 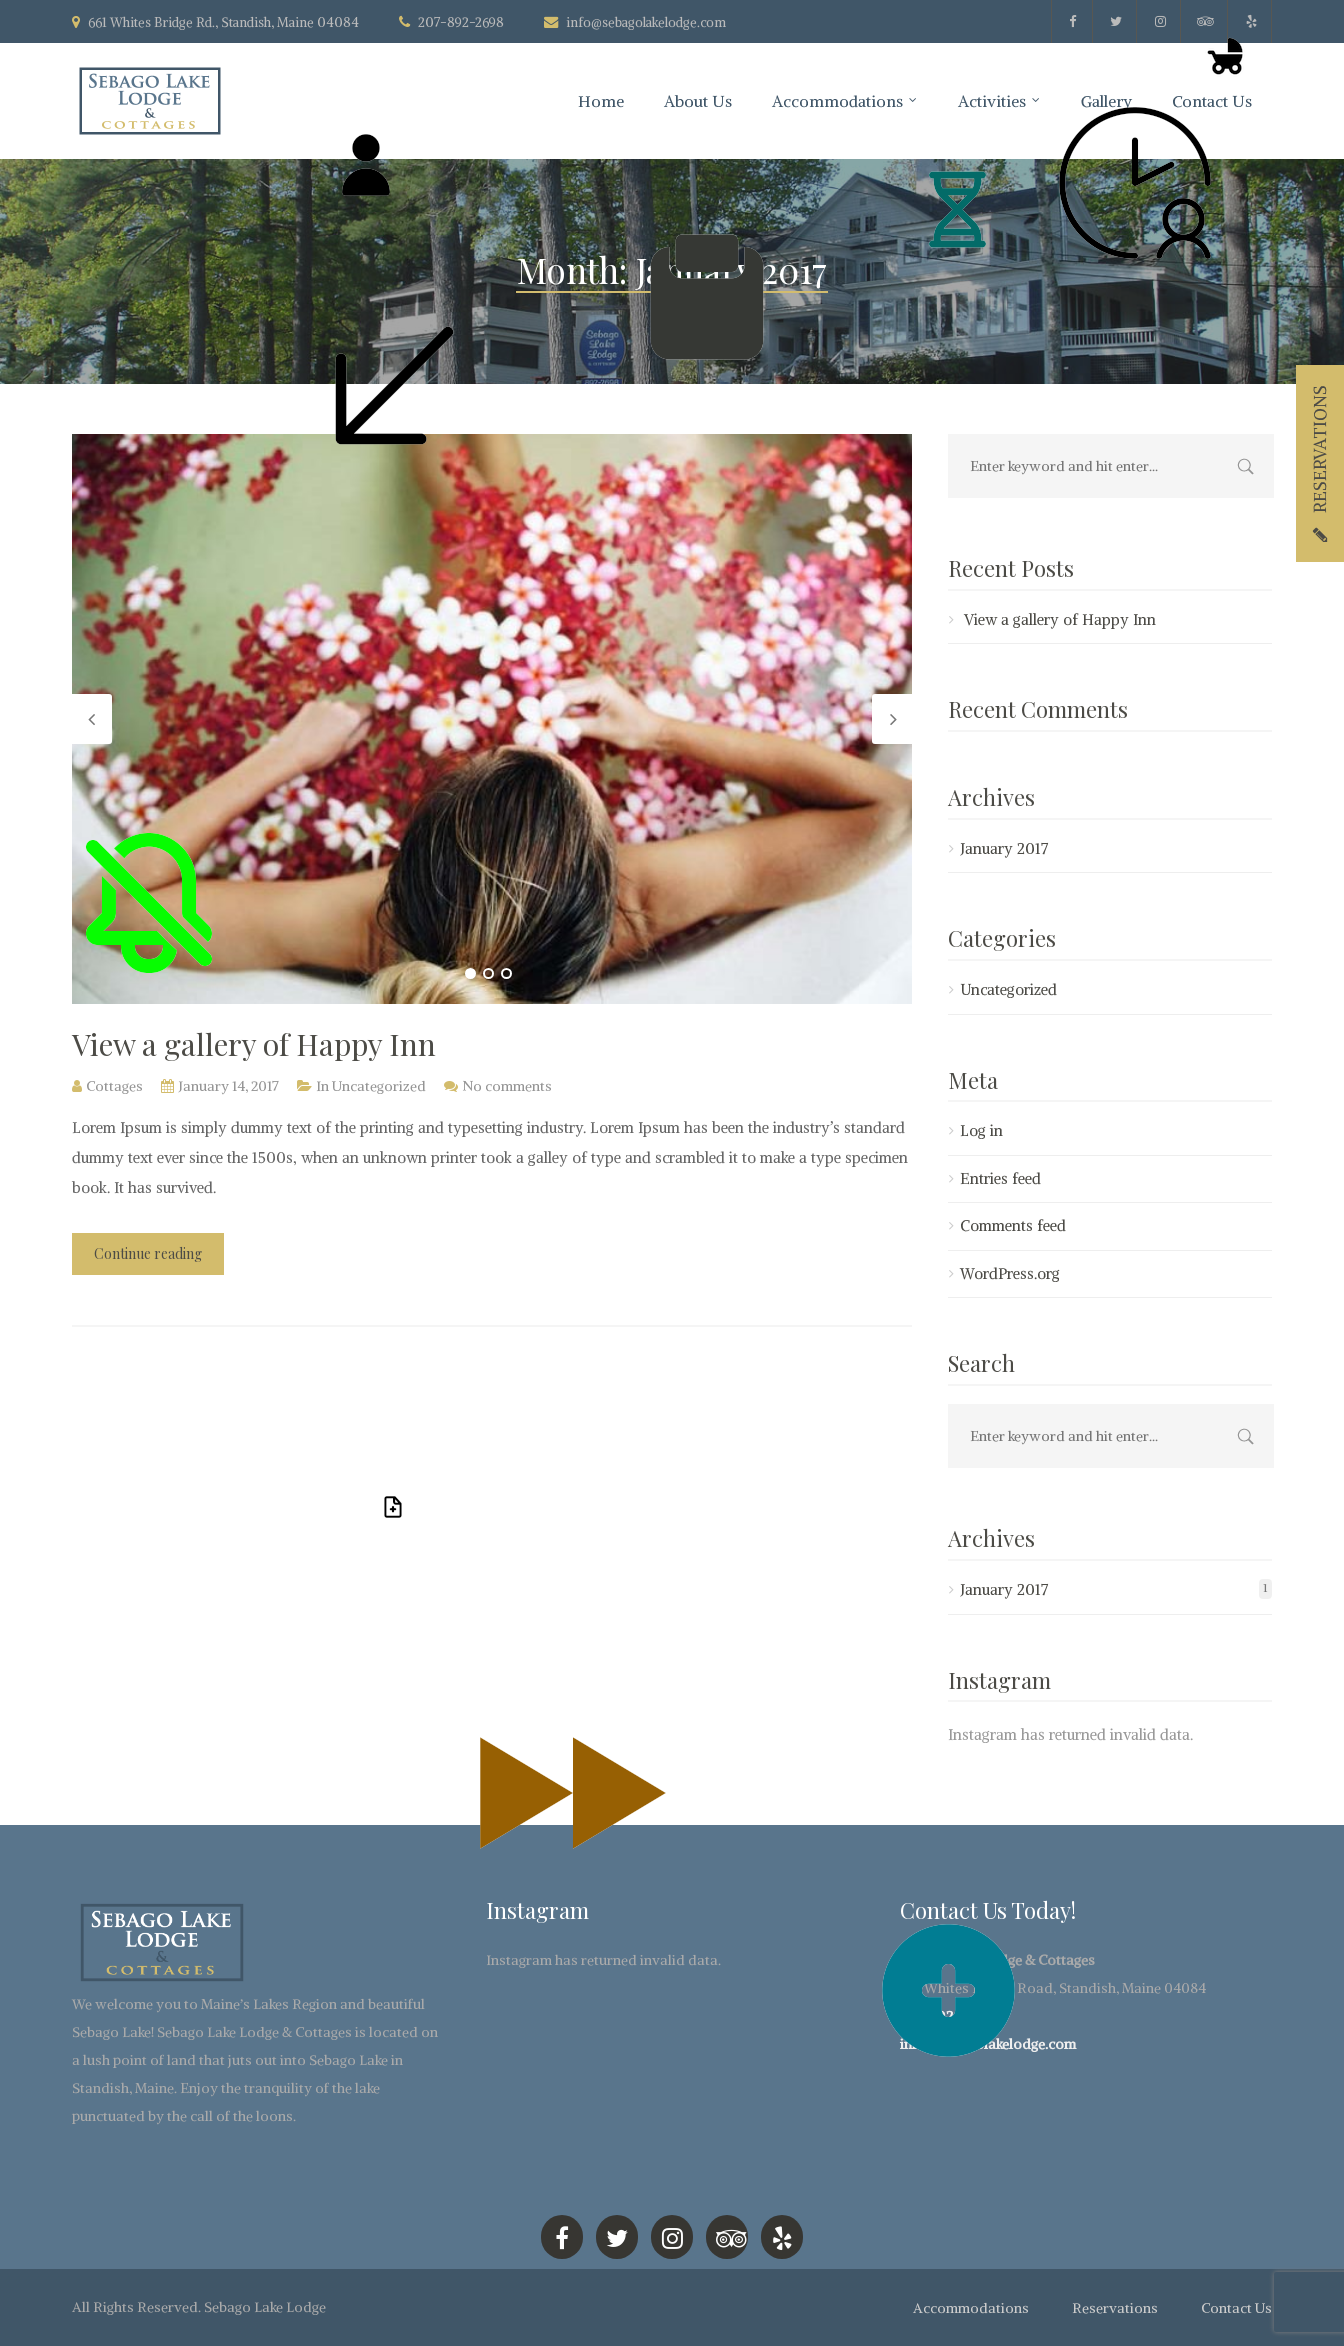 I want to click on indicates child-friendly or family-friendly location, so click(x=1226, y=56).